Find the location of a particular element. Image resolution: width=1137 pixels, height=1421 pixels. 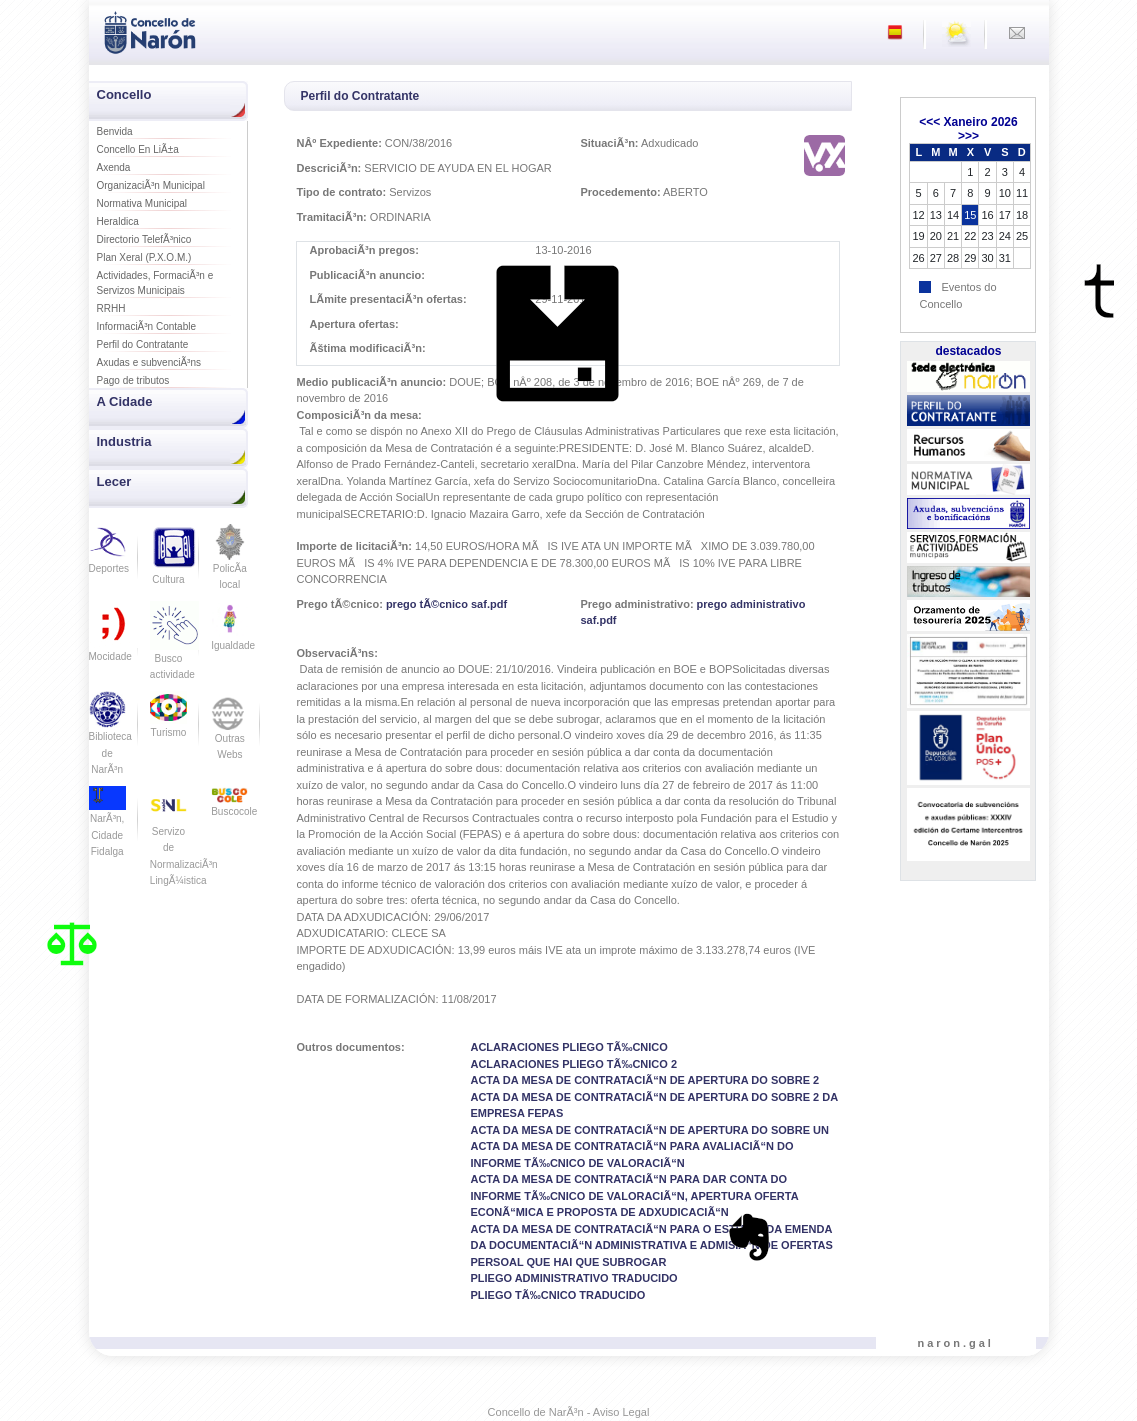

access legal or terms of service information is located at coordinates (72, 945).